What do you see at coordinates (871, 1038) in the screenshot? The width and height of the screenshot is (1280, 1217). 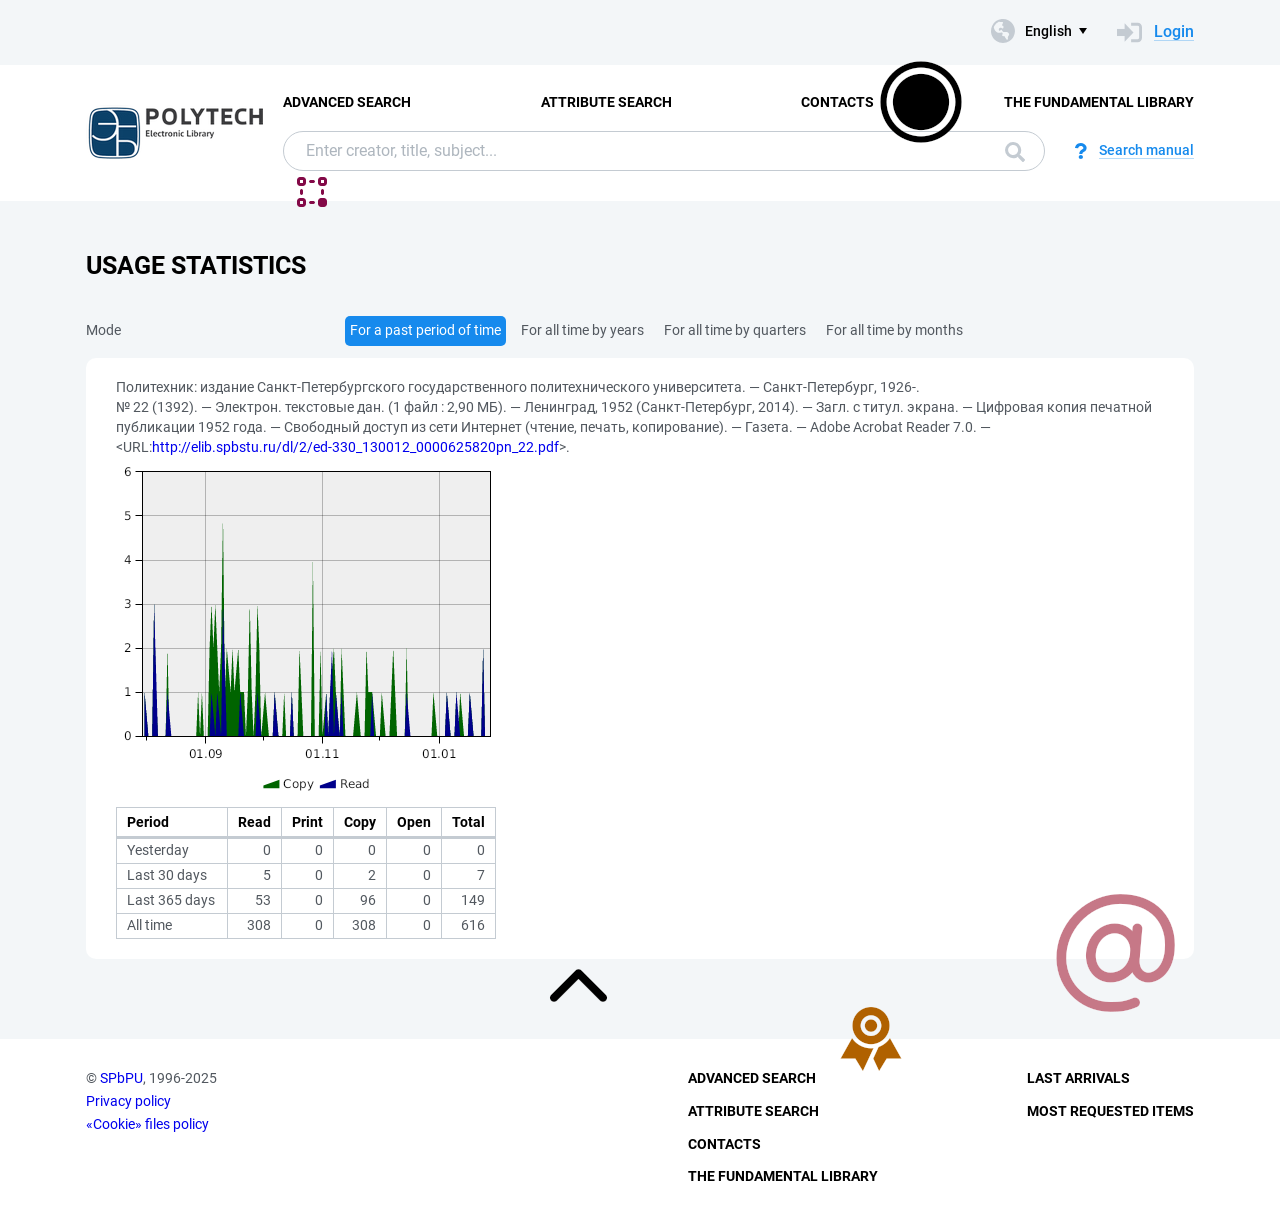 I see `indicates an award or achievement` at bounding box center [871, 1038].